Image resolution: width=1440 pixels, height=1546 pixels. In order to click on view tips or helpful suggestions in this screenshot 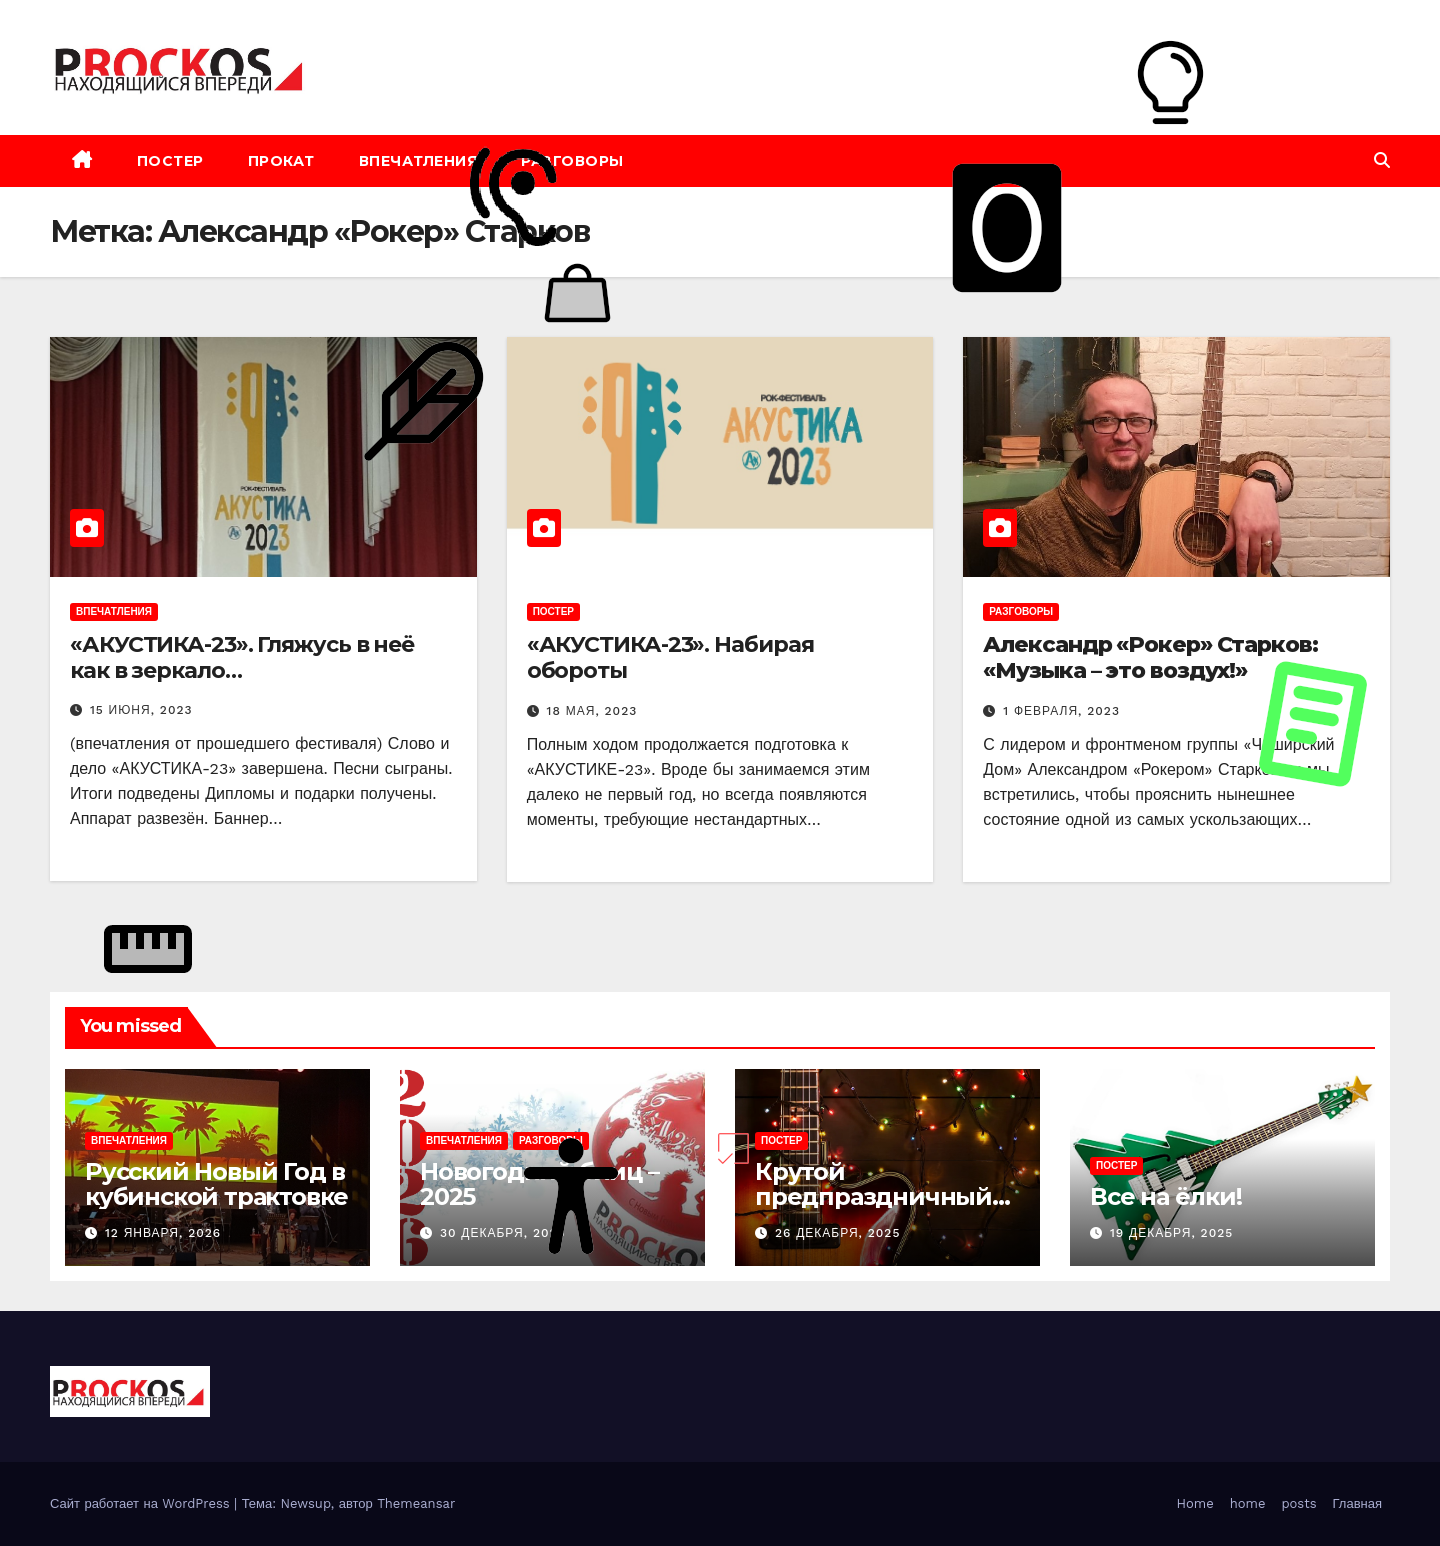, I will do `click(1170, 82)`.